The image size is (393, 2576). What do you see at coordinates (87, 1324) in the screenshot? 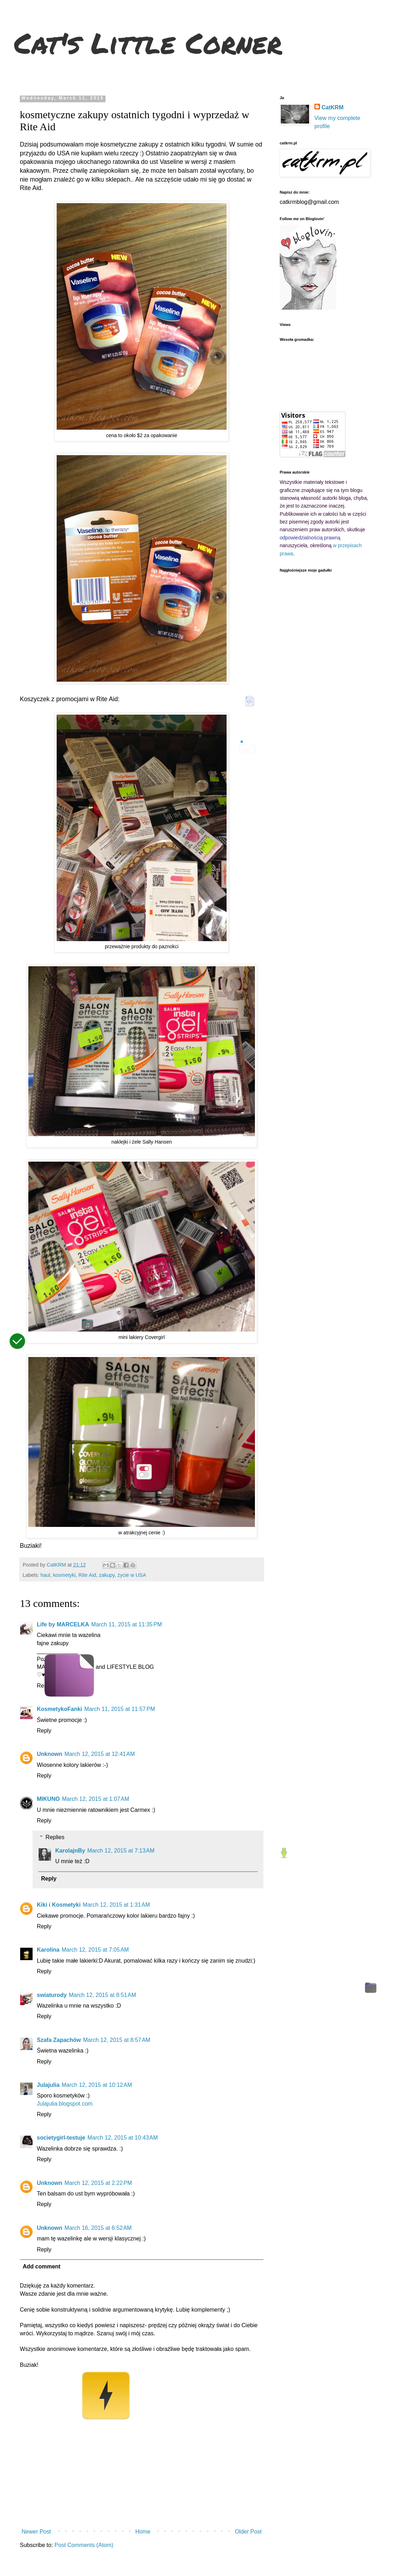
I see `open your music folder` at bounding box center [87, 1324].